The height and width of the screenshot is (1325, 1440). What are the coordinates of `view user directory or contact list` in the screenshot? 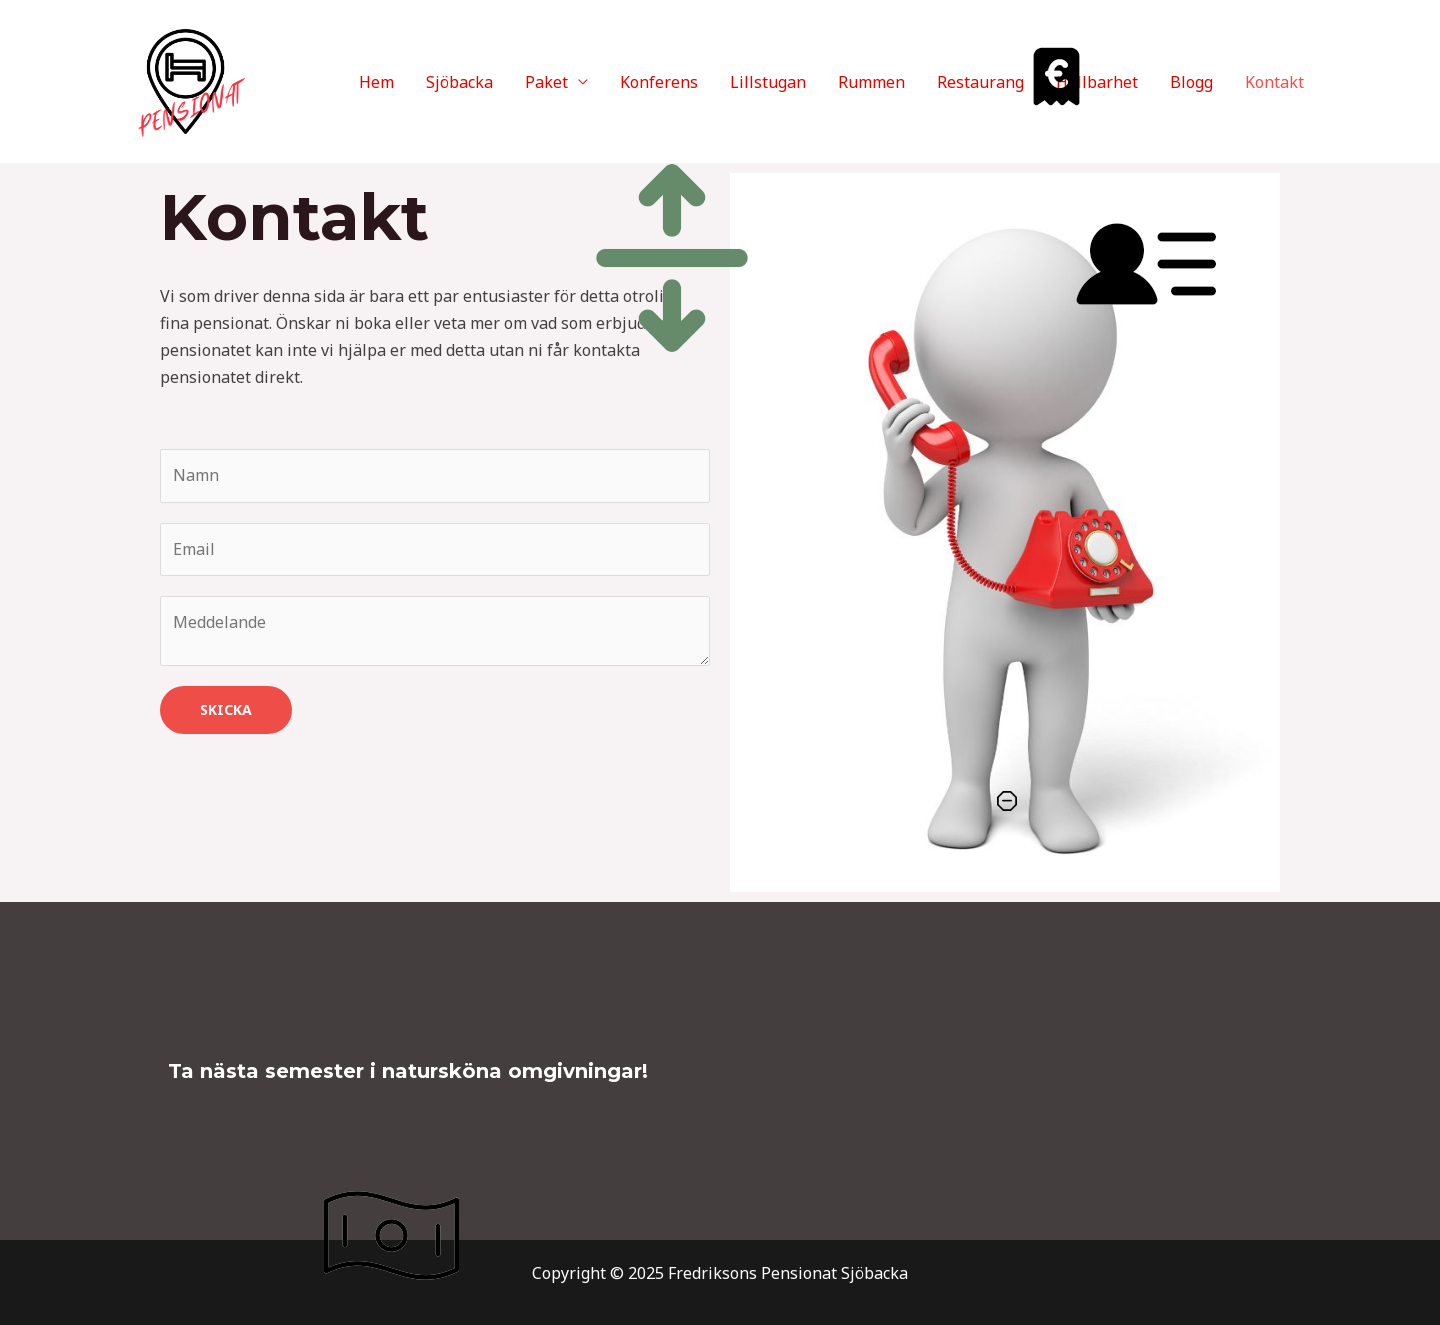 It's located at (1144, 264).